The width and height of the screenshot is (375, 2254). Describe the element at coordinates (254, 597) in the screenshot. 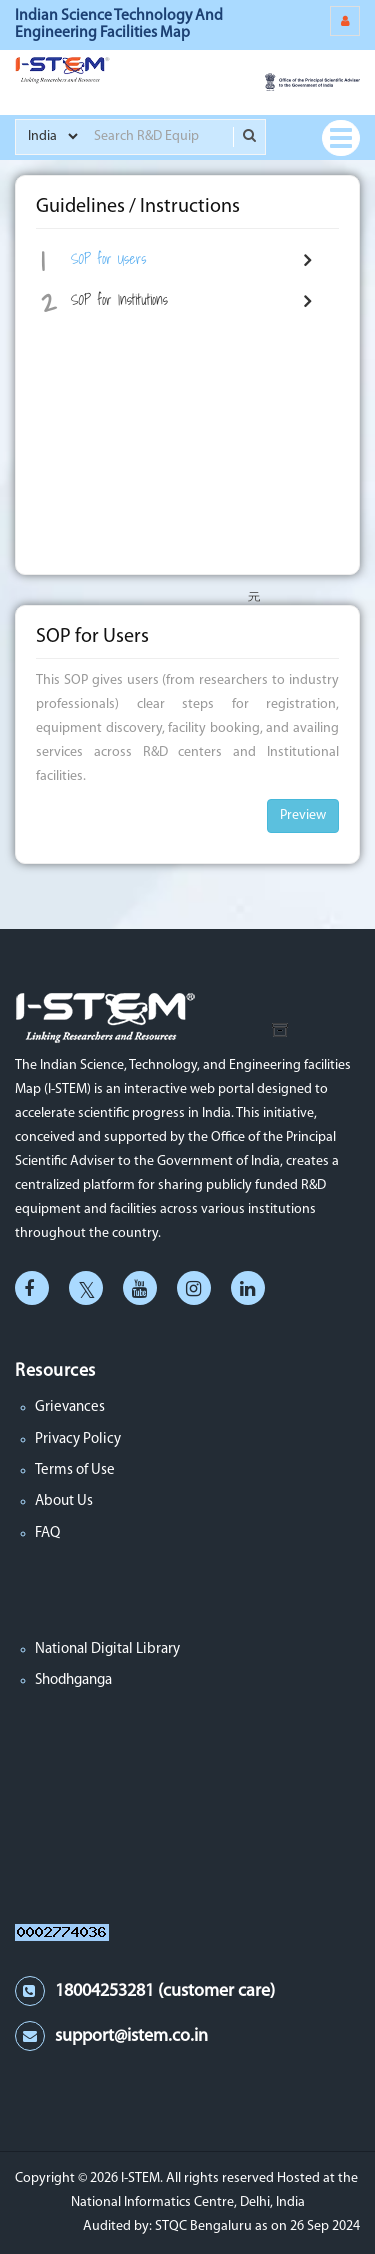

I see `view prices in chinese yuan` at that location.